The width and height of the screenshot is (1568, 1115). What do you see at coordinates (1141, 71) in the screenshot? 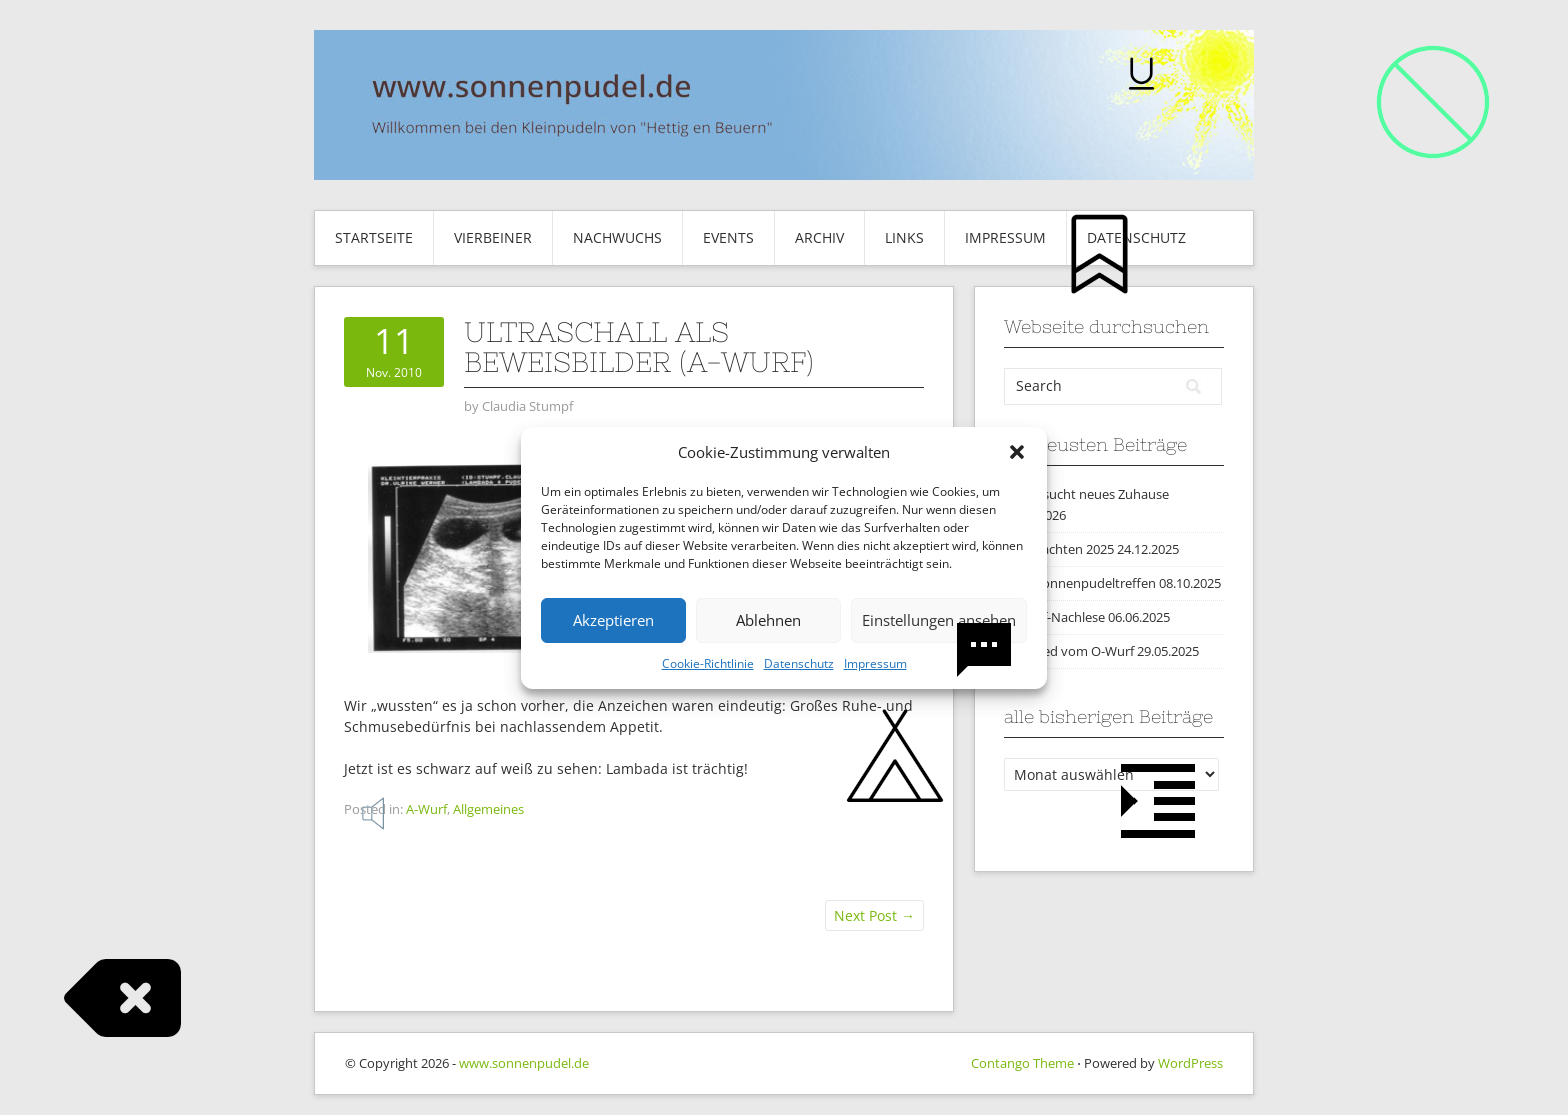
I see `apply underline formatting to selected text` at bounding box center [1141, 71].